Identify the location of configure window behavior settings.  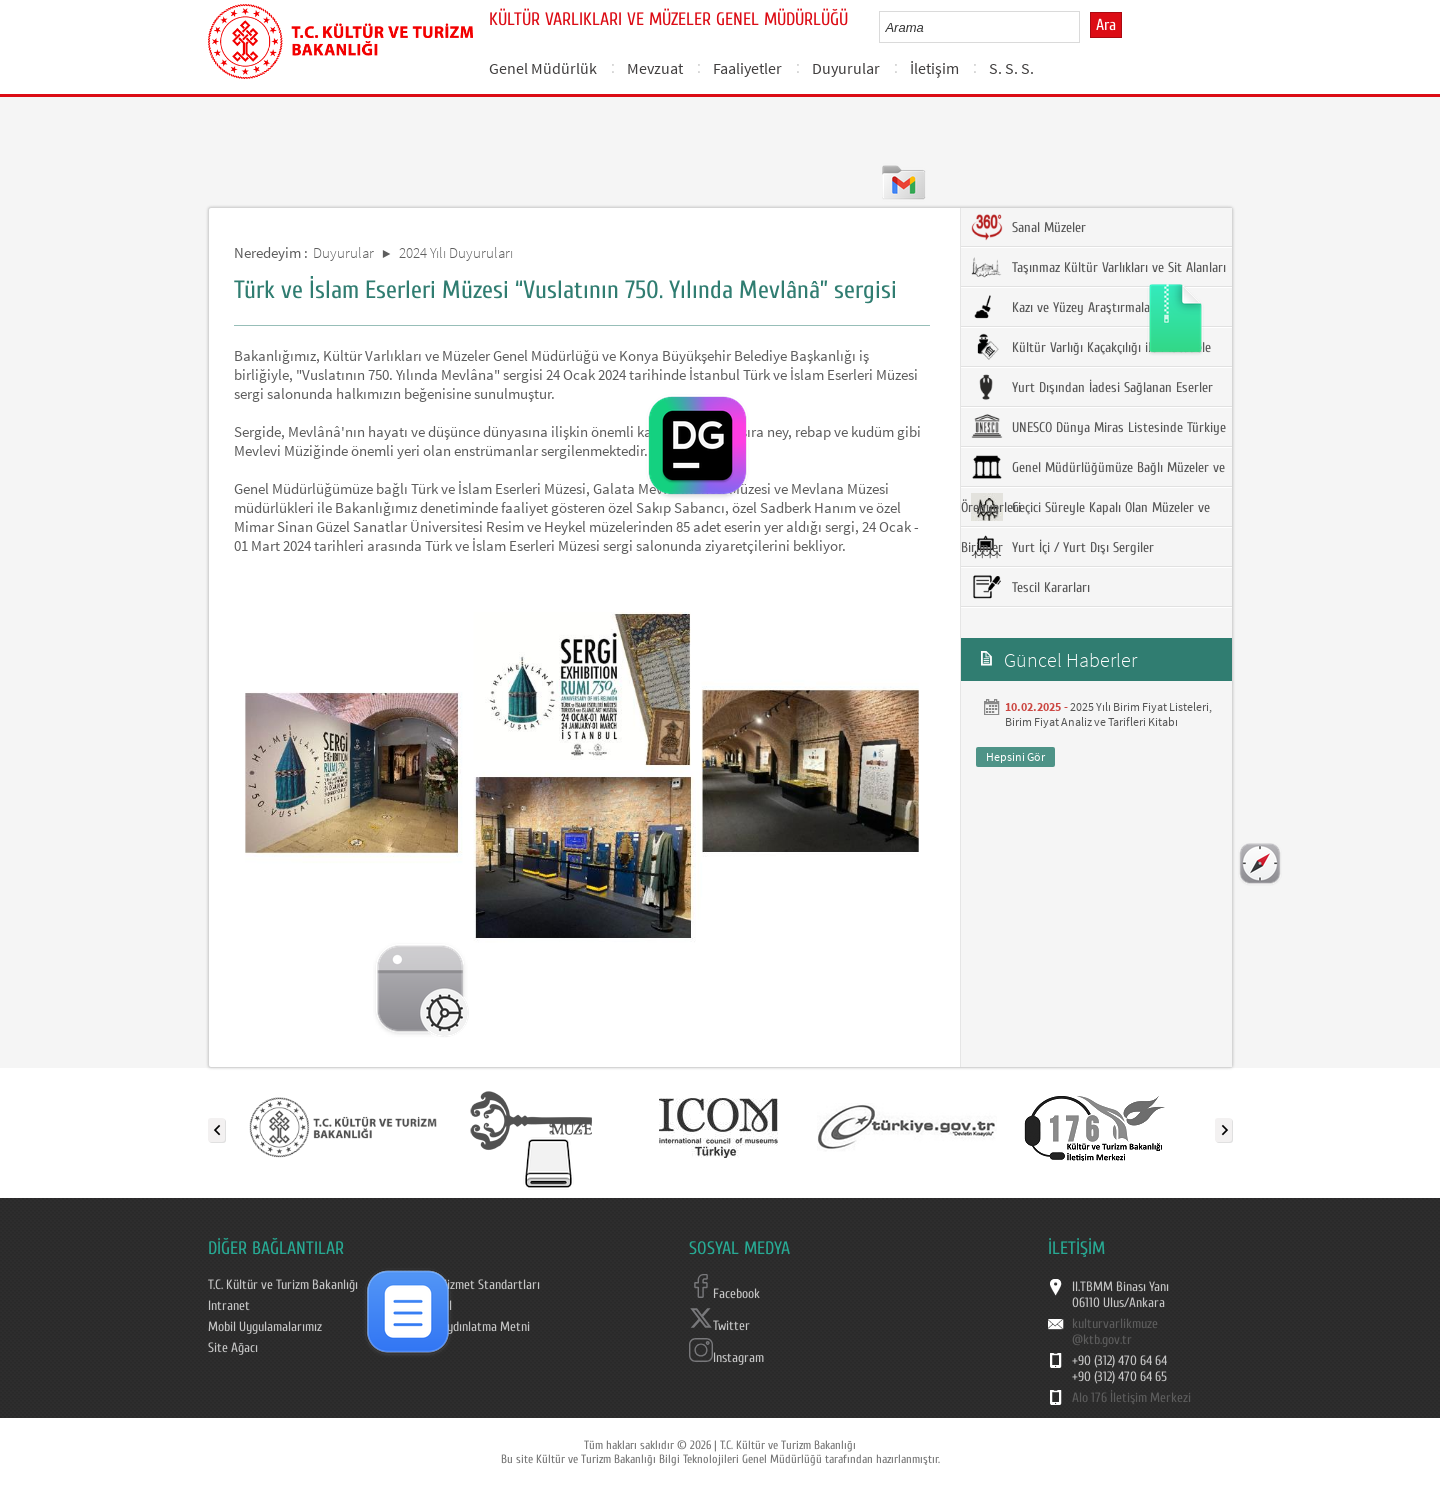
(421, 990).